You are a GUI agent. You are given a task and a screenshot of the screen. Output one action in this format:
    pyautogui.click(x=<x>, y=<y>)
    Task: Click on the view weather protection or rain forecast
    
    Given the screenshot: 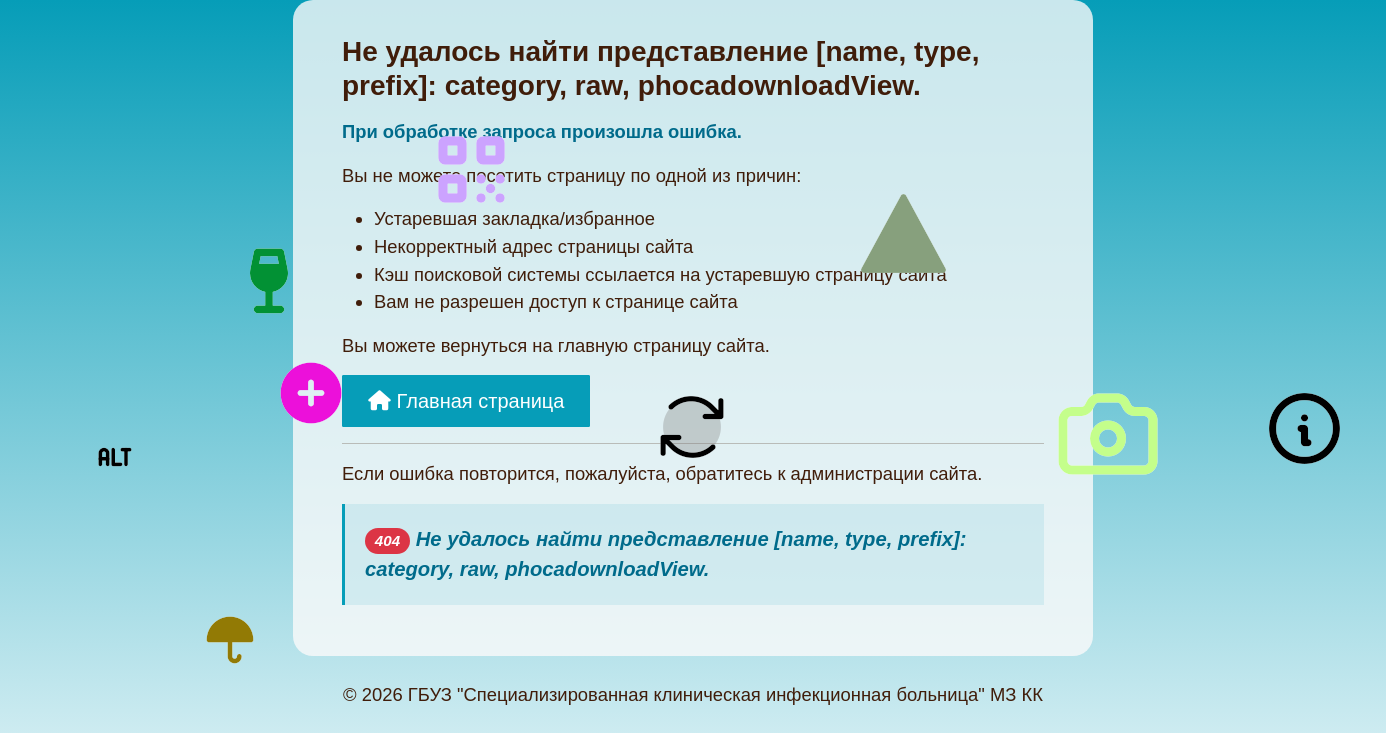 What is the action you would take?
    pyautogui.click(x=230, y=640)
    